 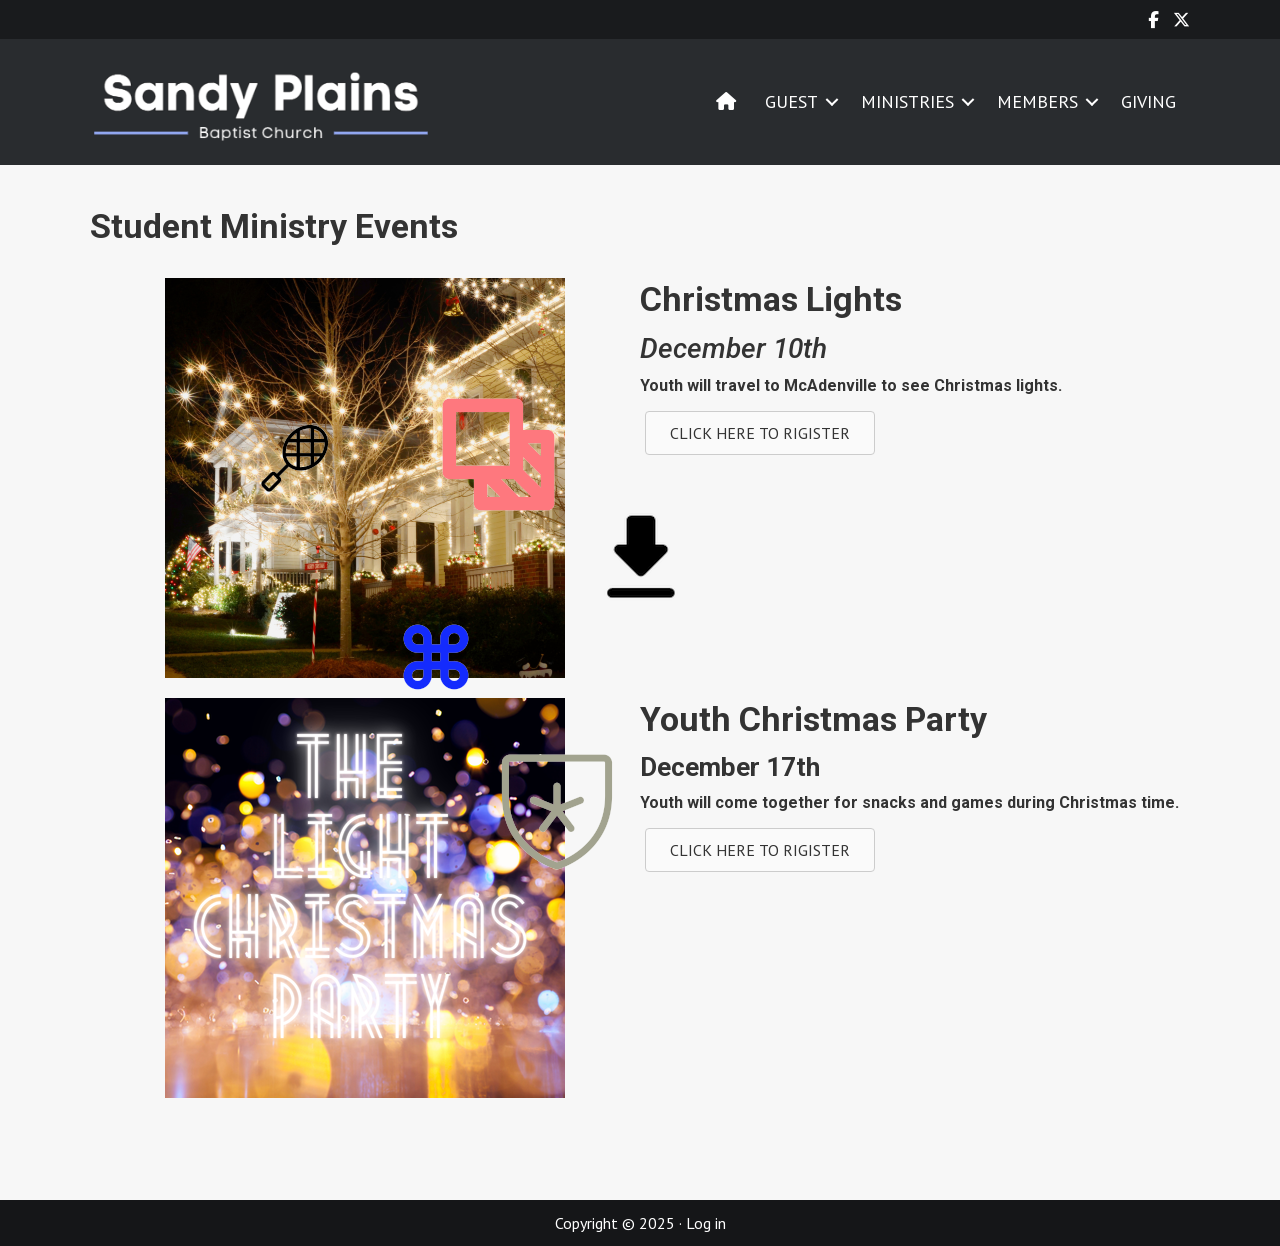 What do you see at coordinates (557, 805) in the screenshot?
I see `indicates premium or verified security status` at bounding box center [557, 805].